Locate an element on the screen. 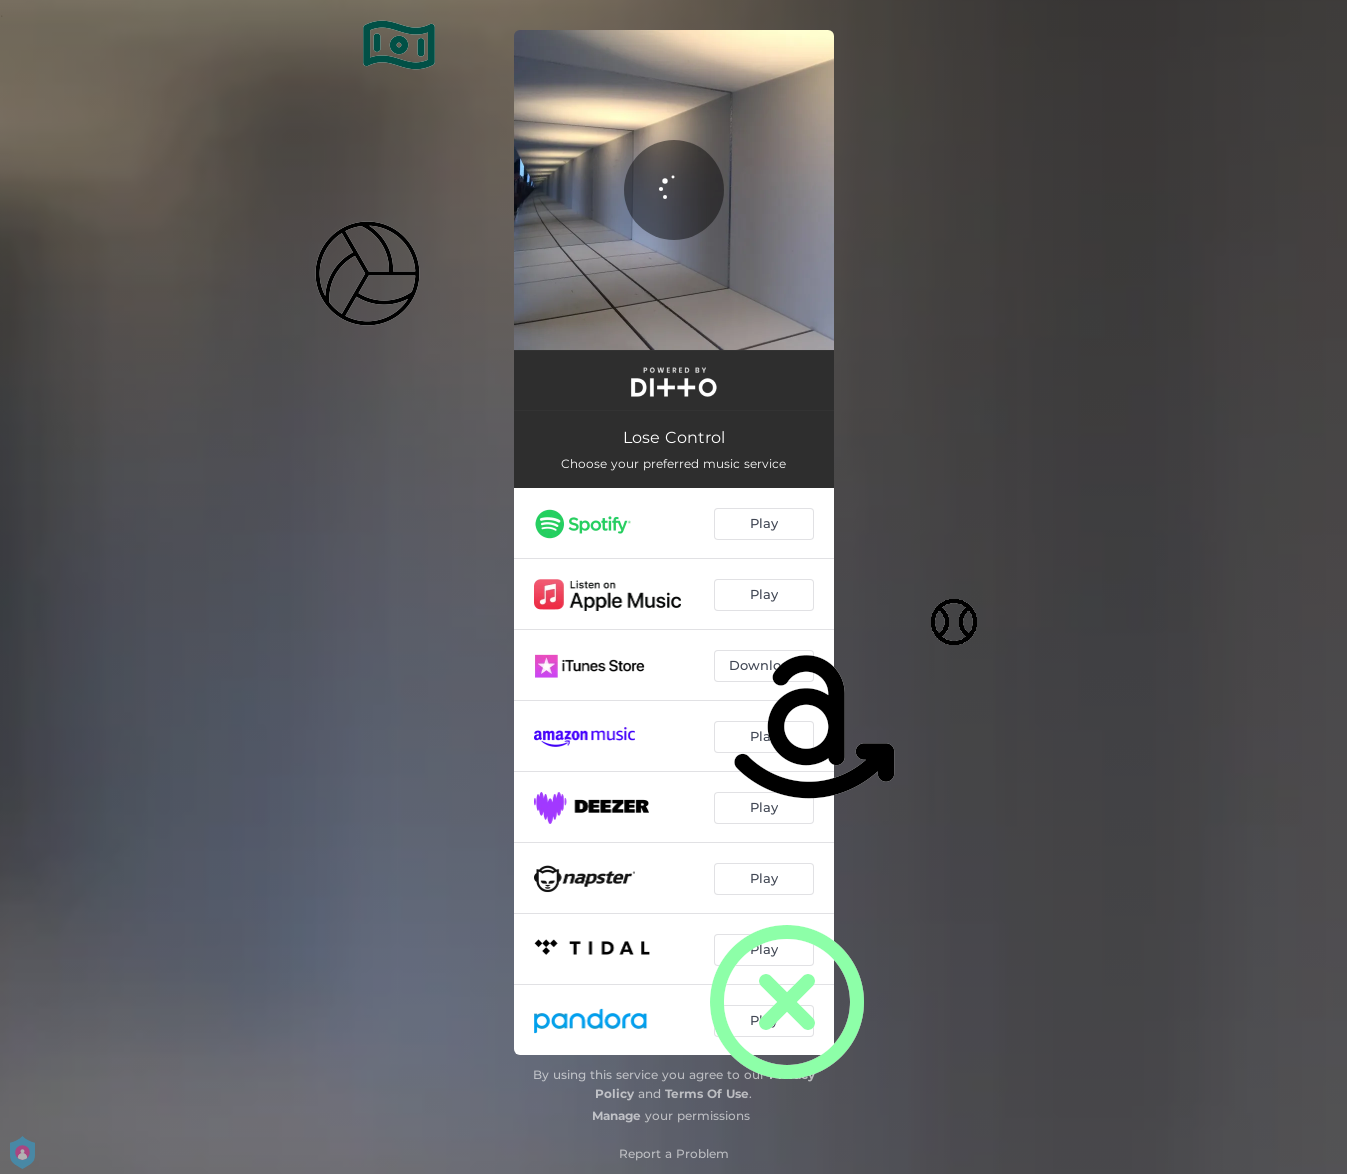  view currency or payment options is located at coordinates (399, 45).